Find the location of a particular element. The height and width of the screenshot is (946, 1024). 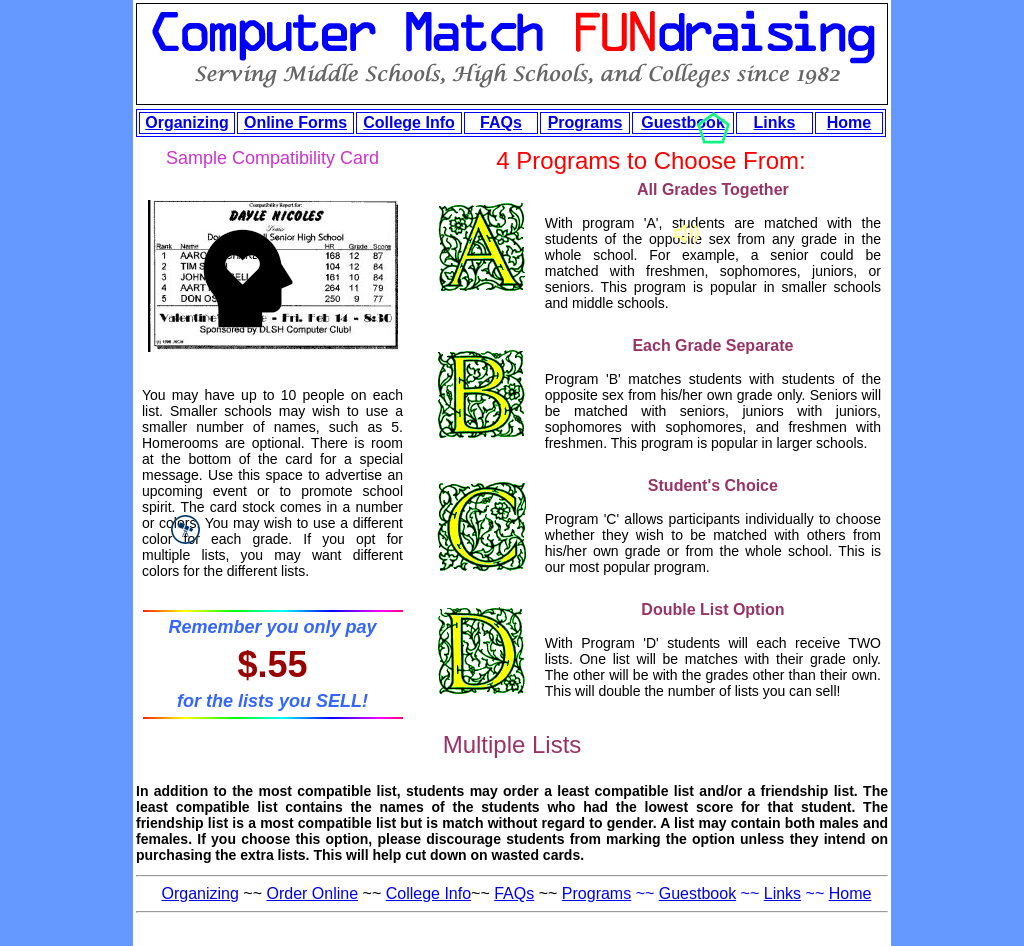

access mental health resources is located at coordinates (247, 278).